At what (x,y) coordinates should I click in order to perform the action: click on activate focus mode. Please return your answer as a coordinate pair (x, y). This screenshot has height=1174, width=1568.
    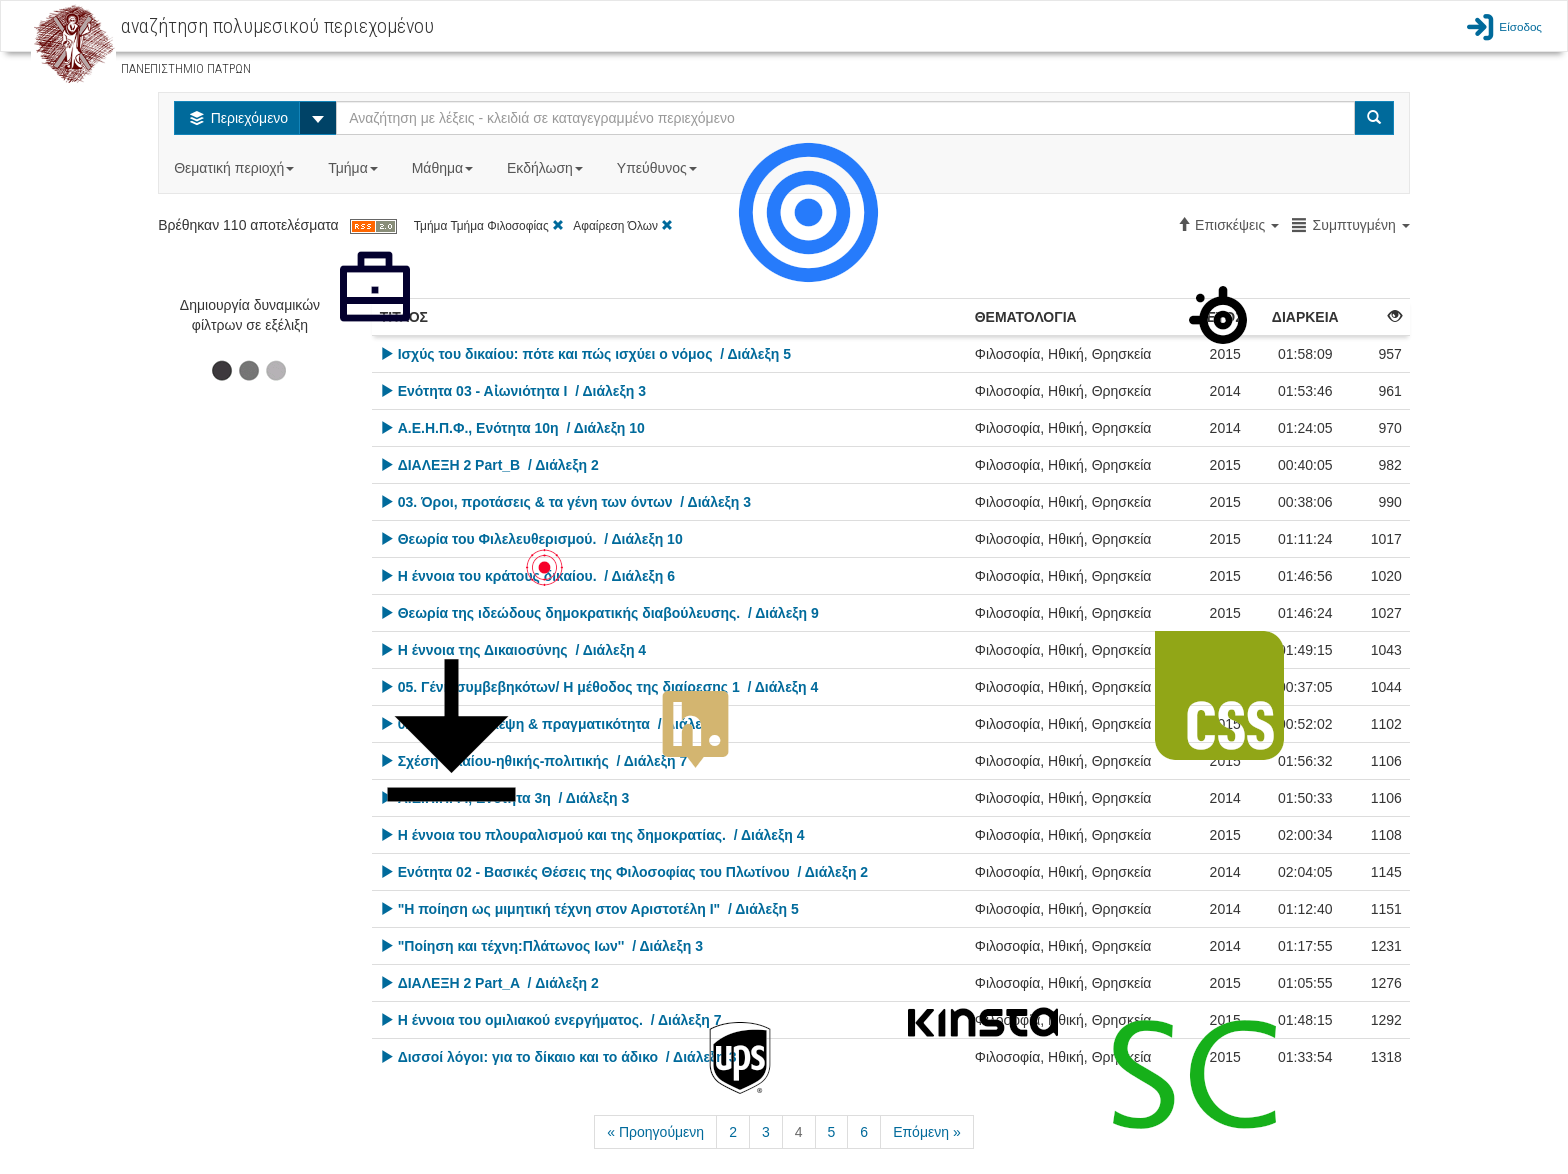
    Looking at the image, I should click on (808, 212).